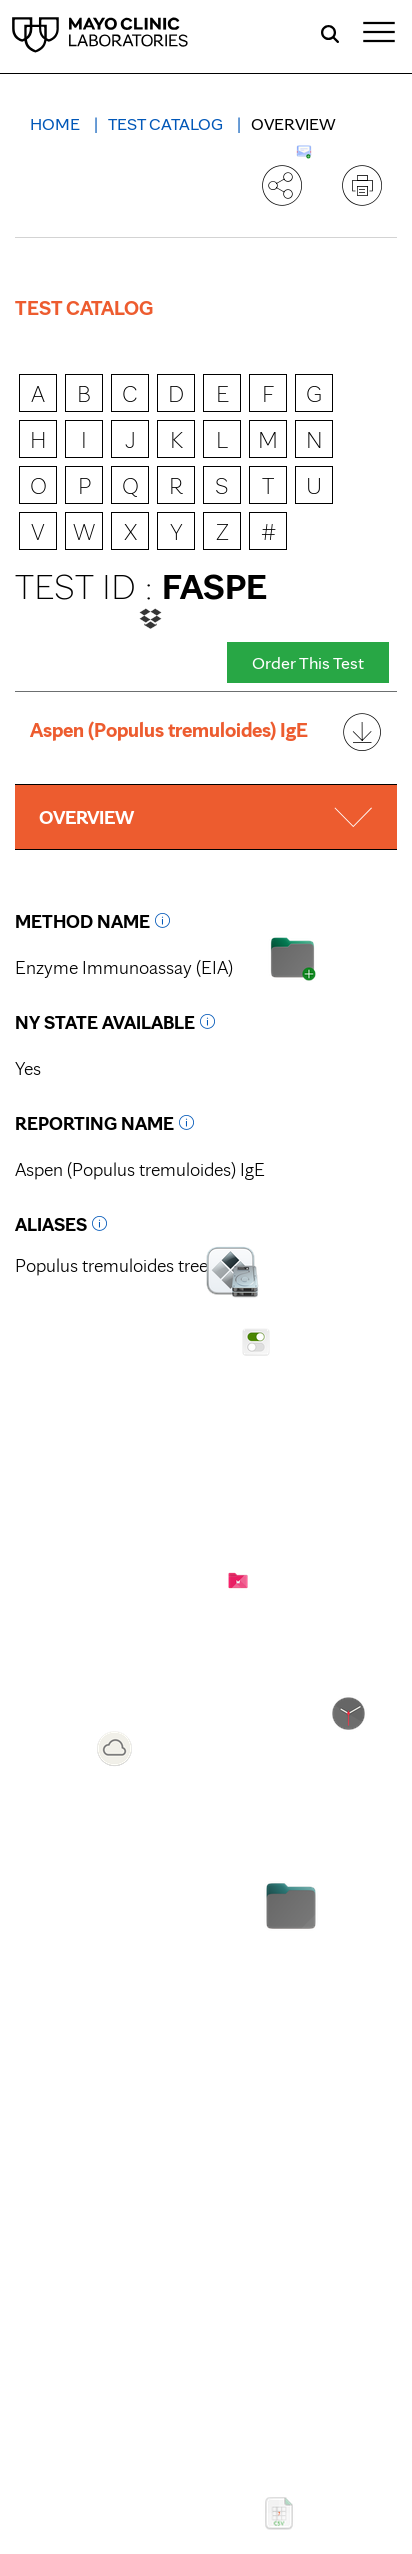 The image size is (412, 2554). What do you see at coordinates (230, 1270) in the screenshot?
I see `launch boot camp assistant to install windows on your mac` at bounding box center [230, 1270].